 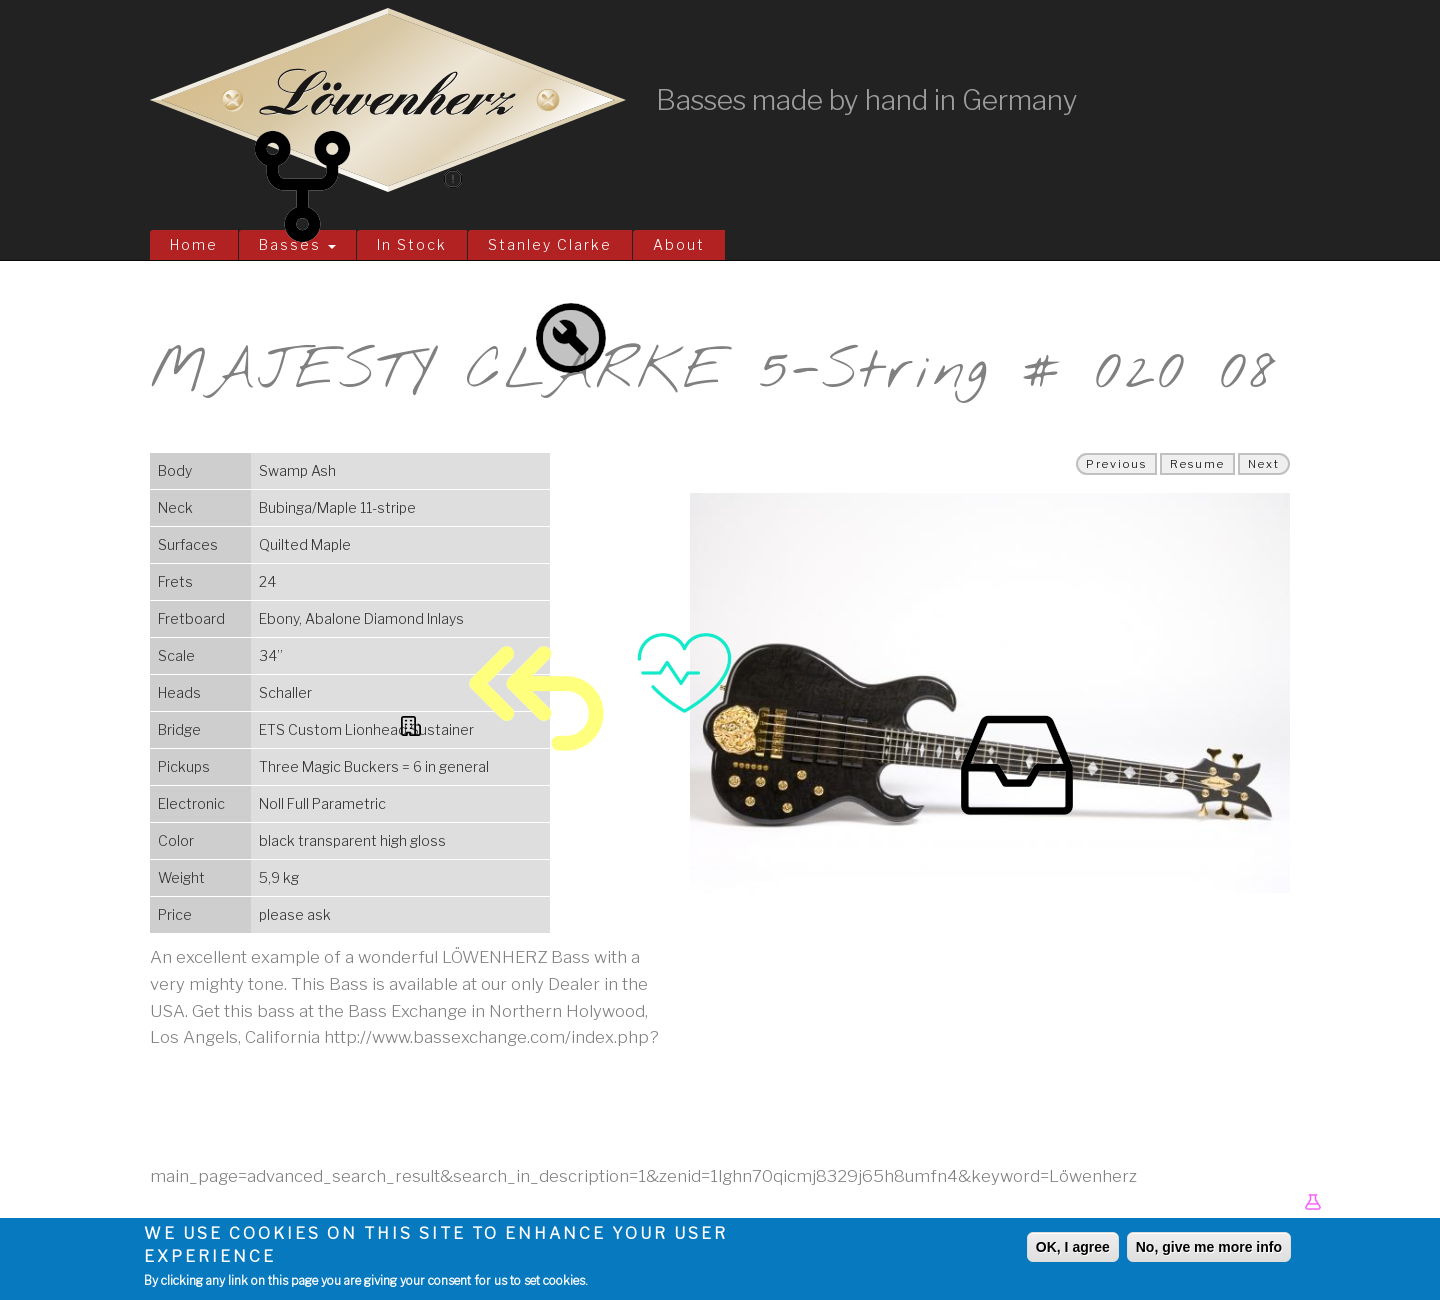 I want to click on access settings or configuration options, so click(x=571, y=338).